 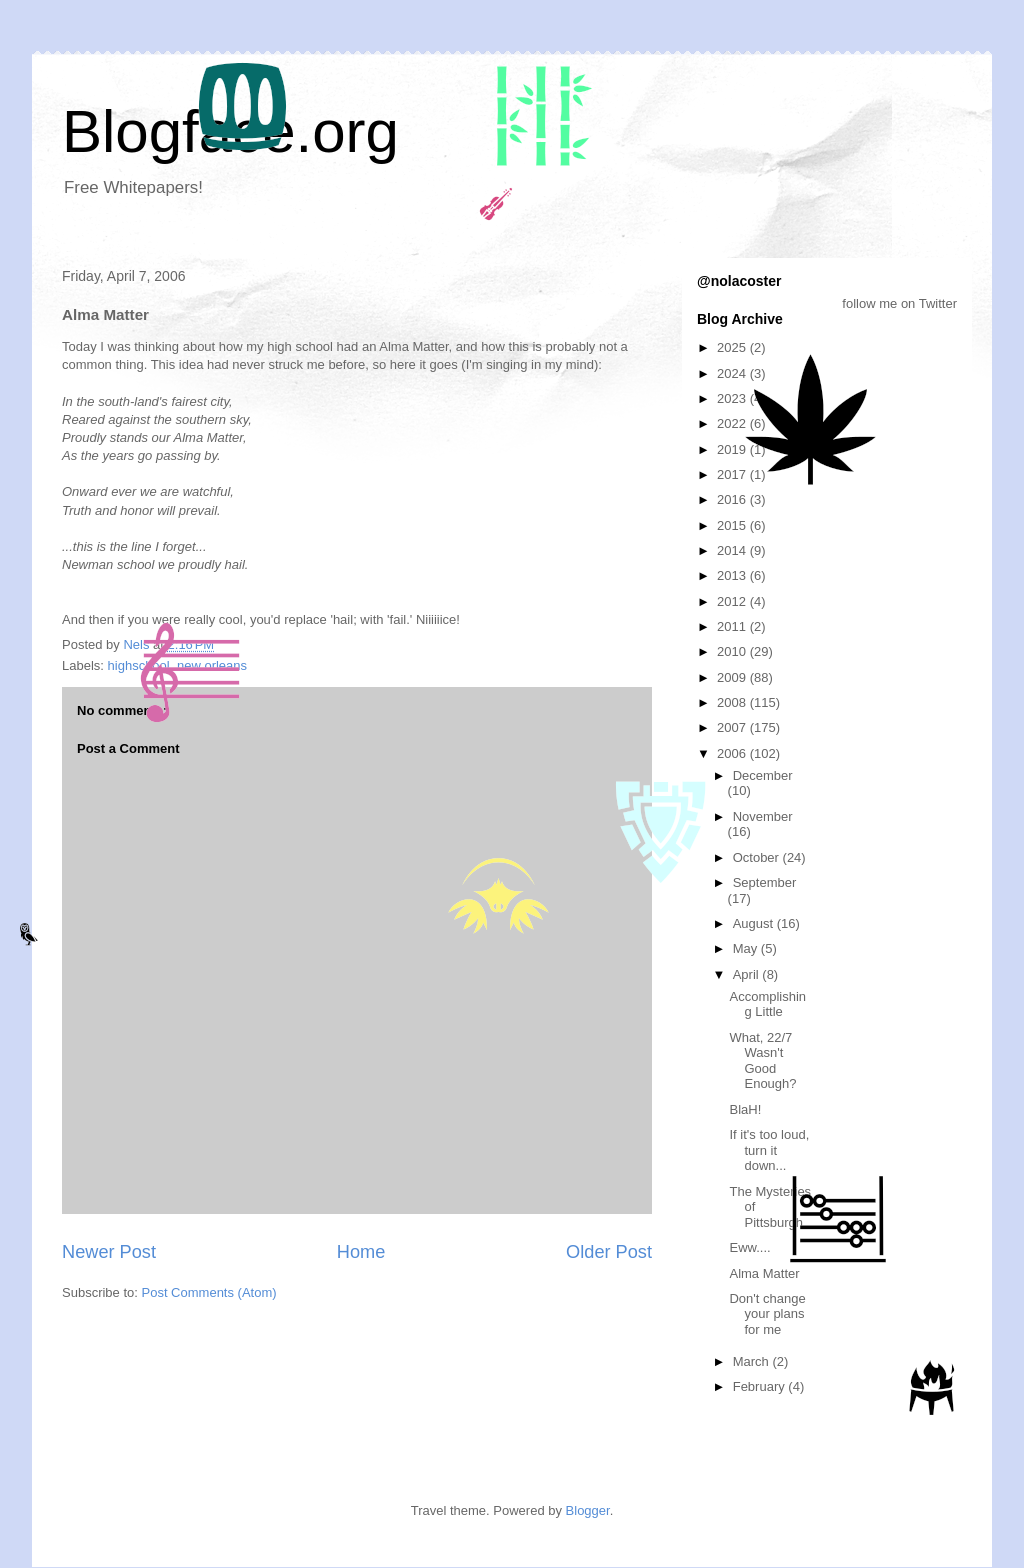 What do you see at coordinates (498, 889) in the screenshot?
I see `mole character or creature in a game` at bounding box center [498, 889].